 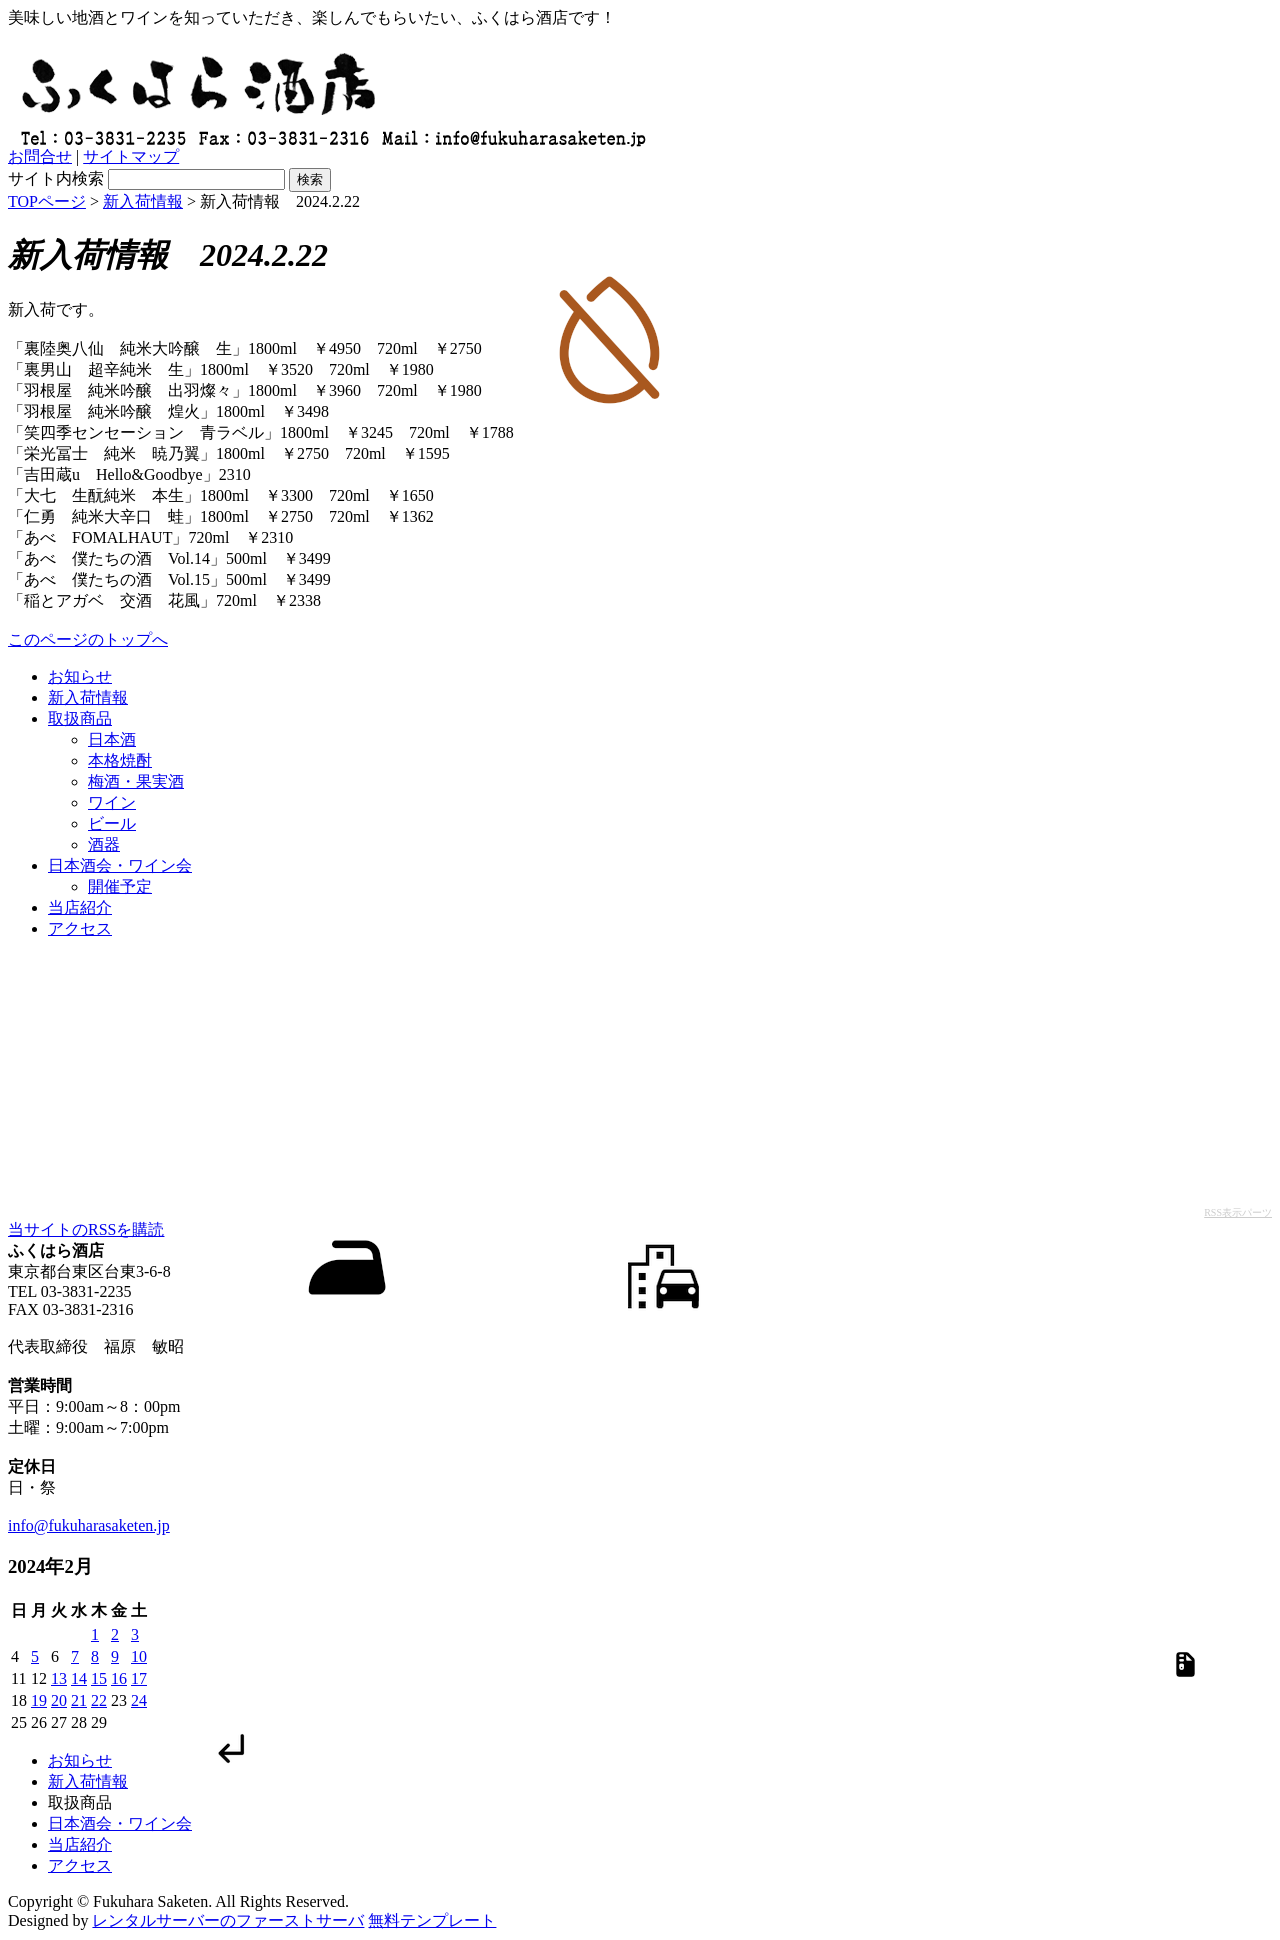 What do you see at coordinates (347, 1267) in the screenshot?
I see `ironing or garment care instructions` at bounding box center [347, 1267].